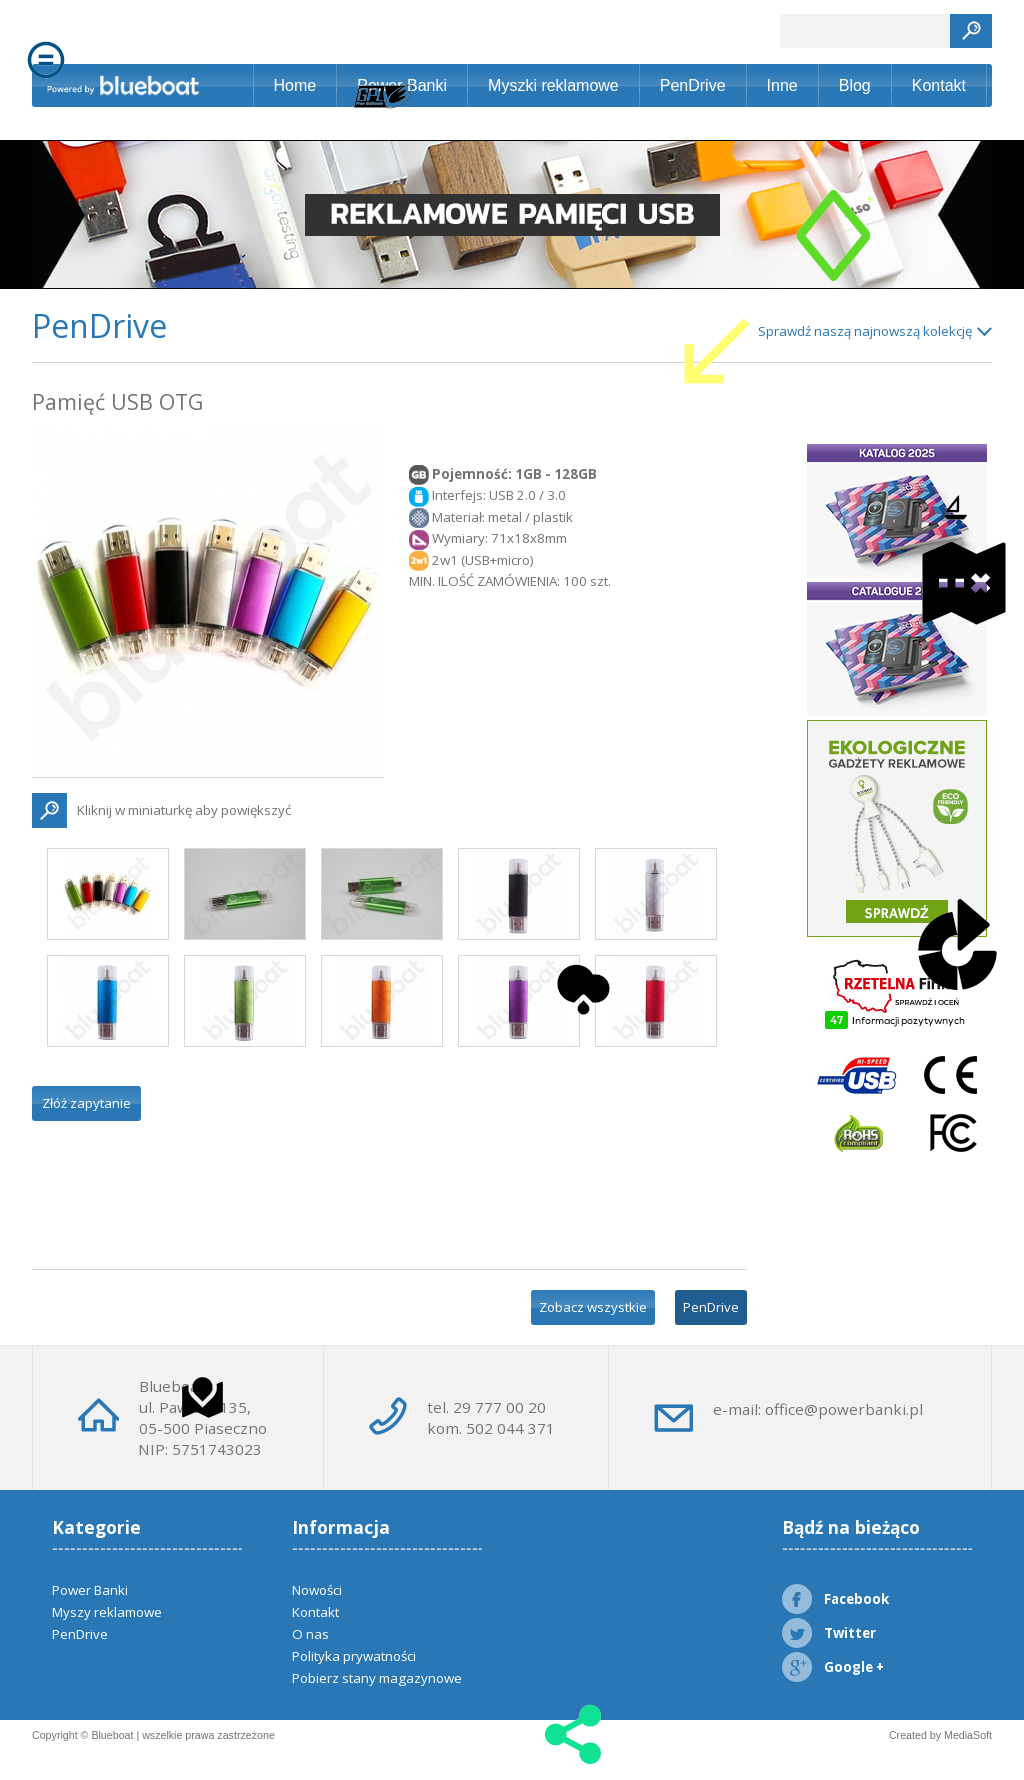  What do you see at coordinates (574, 1734) in the screenshot?
I see `share content with others` at bounding box center [574, 1734].